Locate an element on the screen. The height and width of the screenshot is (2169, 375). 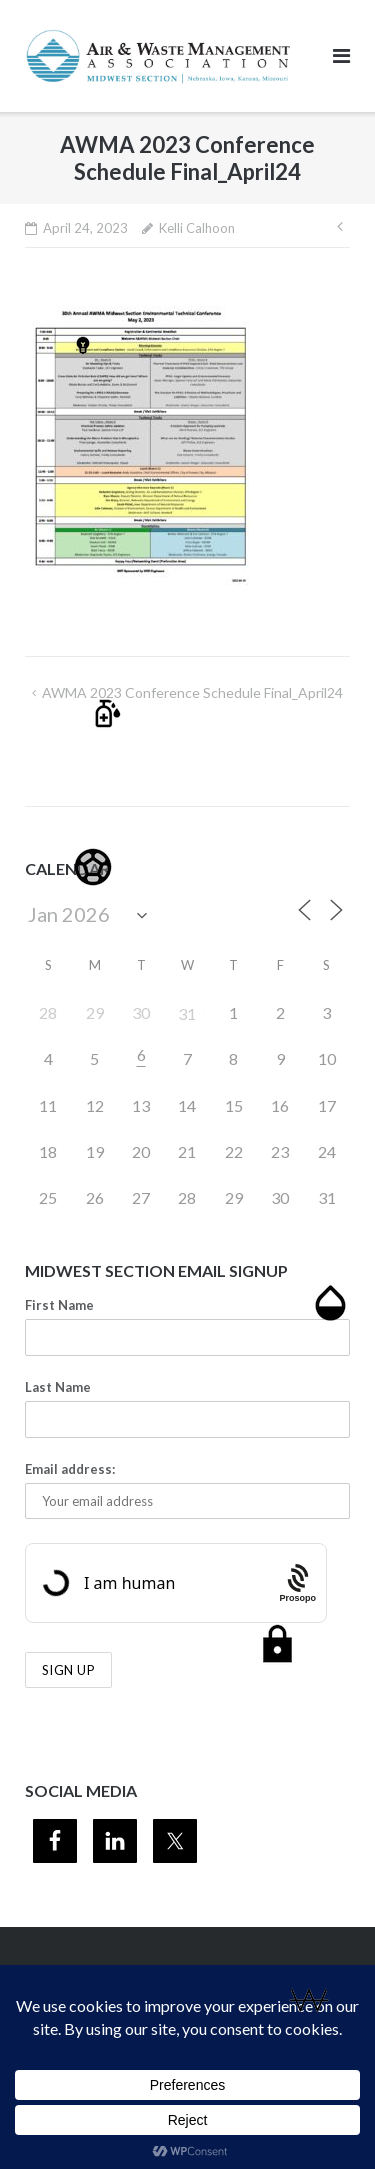
indicates a secure connection is located at coordinates (277, 1644).